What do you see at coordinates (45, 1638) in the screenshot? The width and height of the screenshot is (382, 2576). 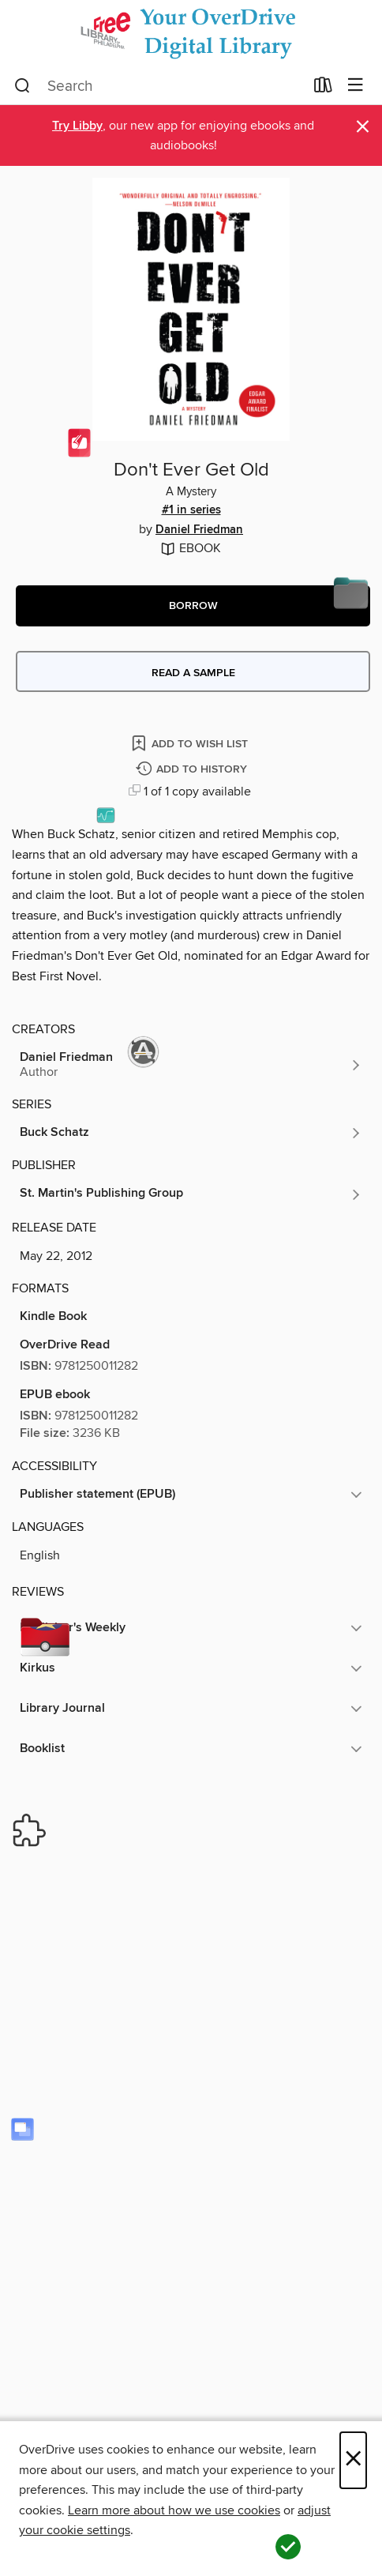 I see `open pokémon-themed folder` at bounding box center [45, 1638].